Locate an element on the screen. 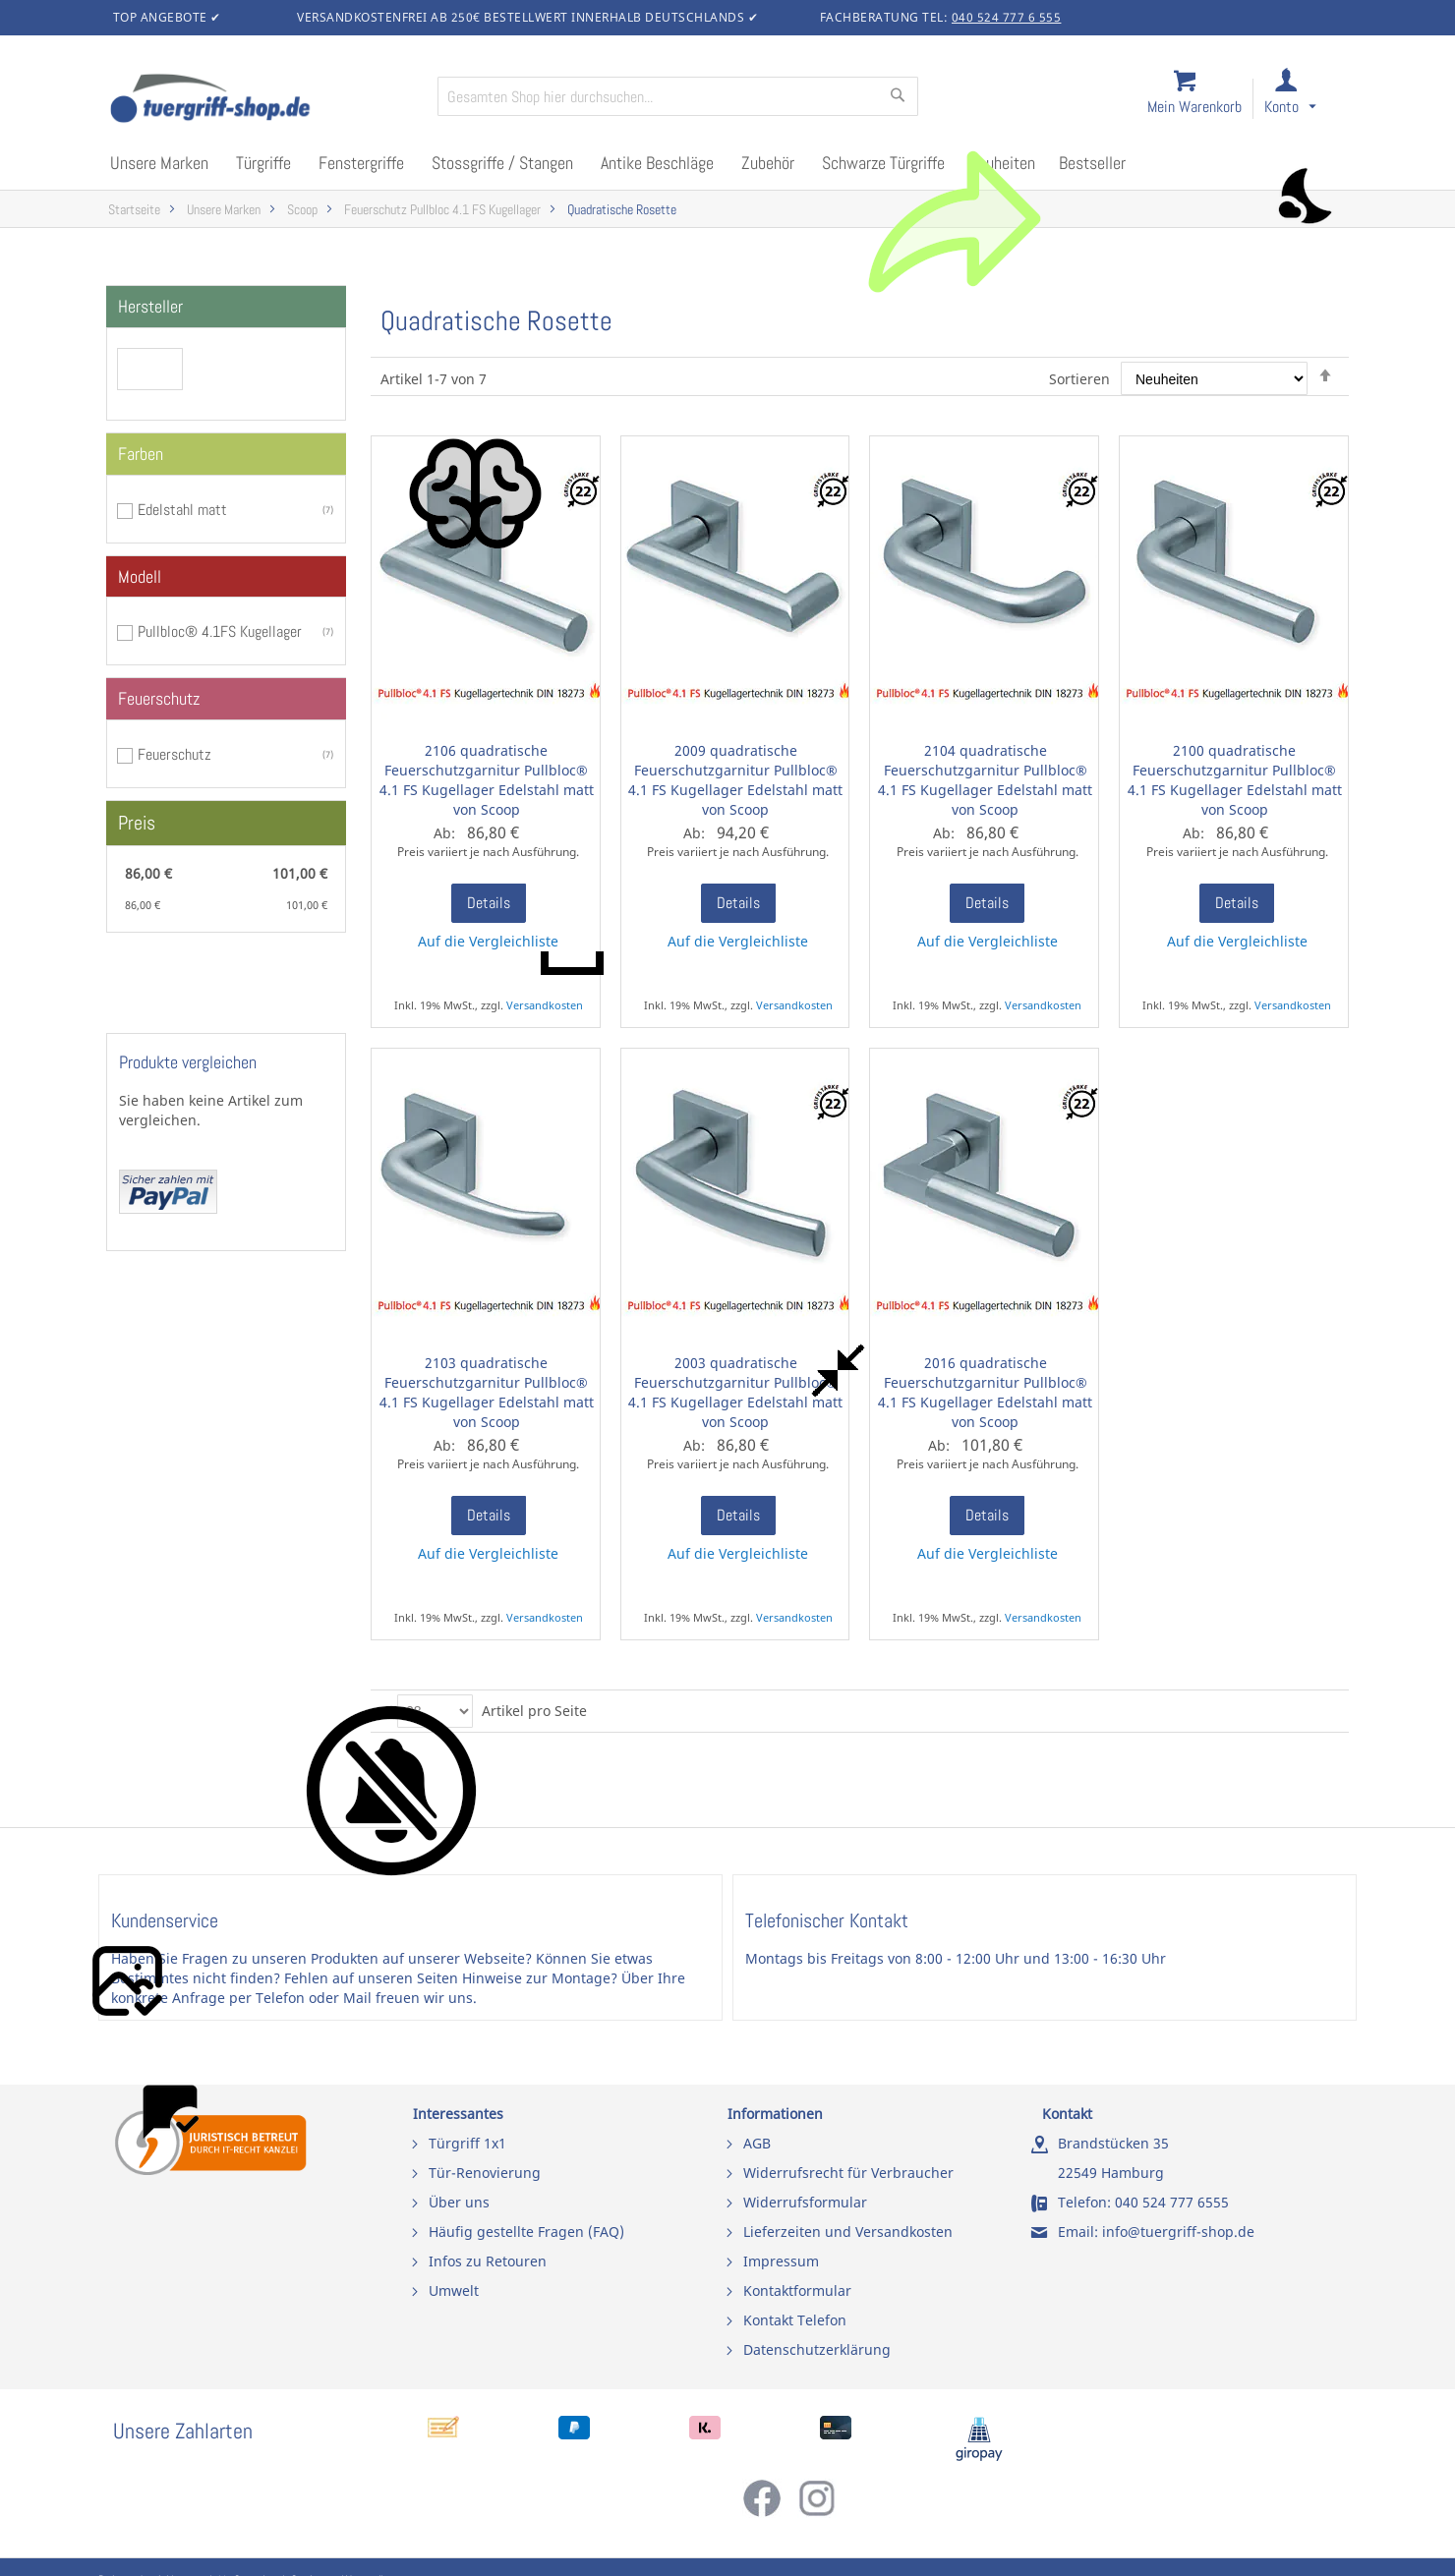 This screenshot has width=1455, height=2576. access AI or smart features is located at coordinates (475, 495).